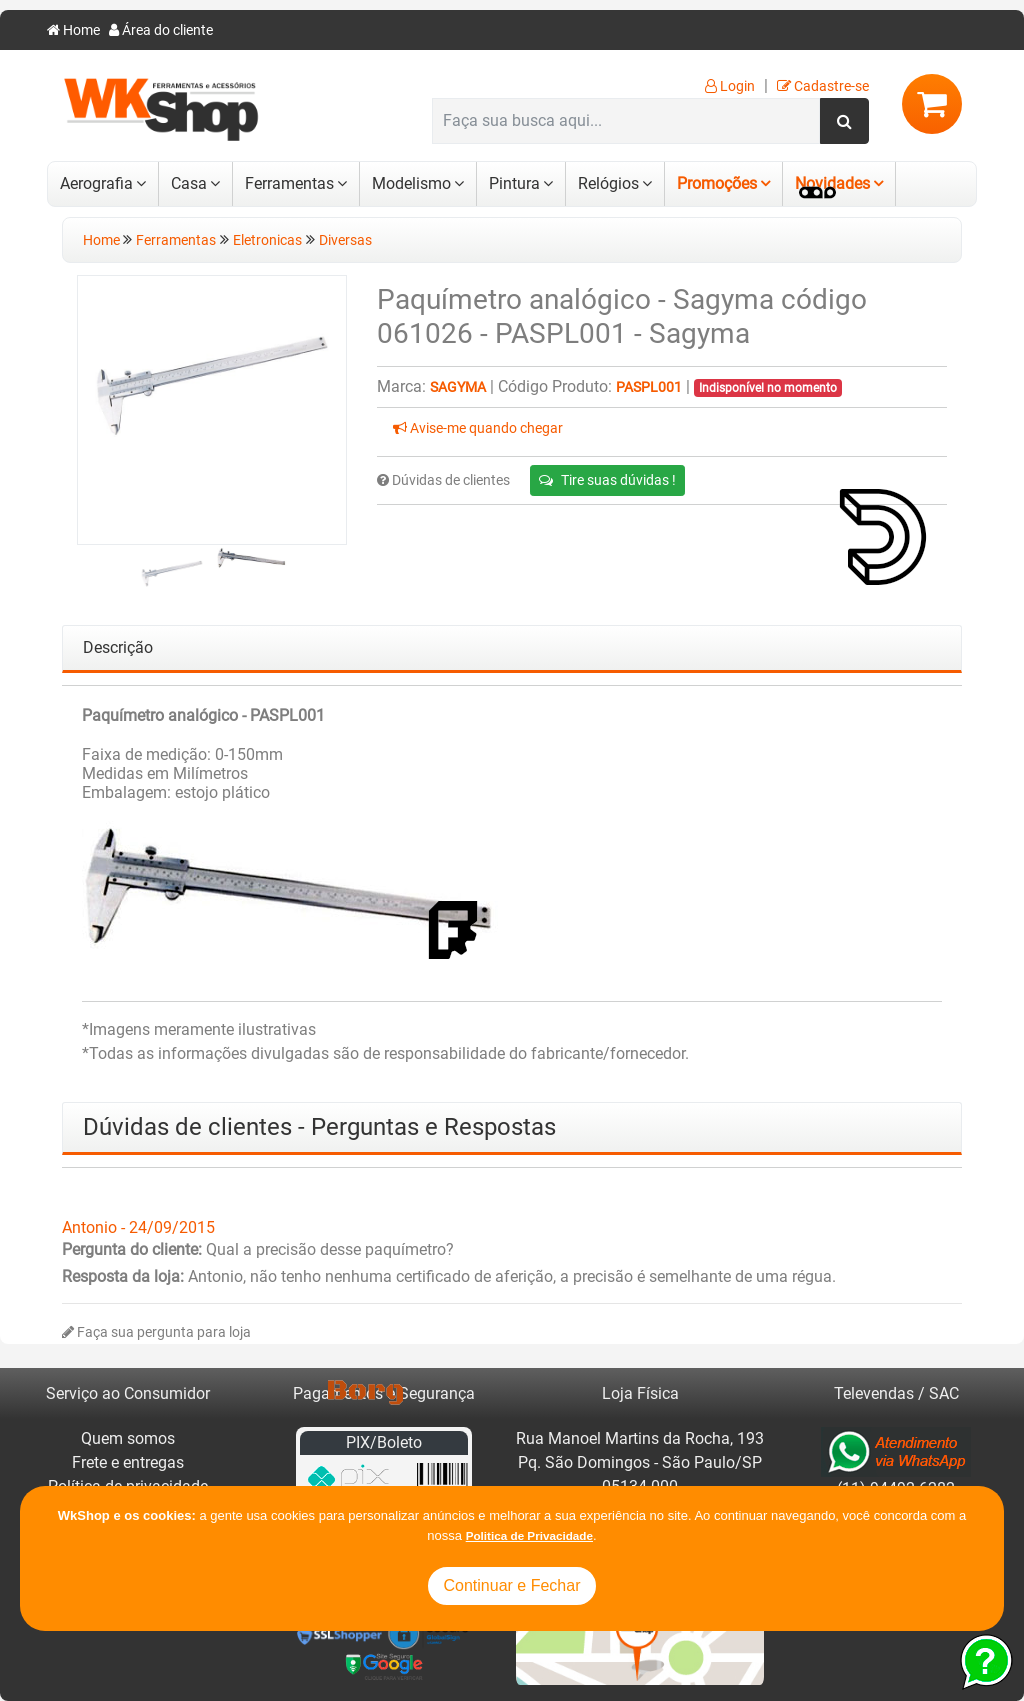  What do you see at coordinates (883, 537) in the screenshot?
I see `open the Dailymotion app` at bounding box center [883, 537].